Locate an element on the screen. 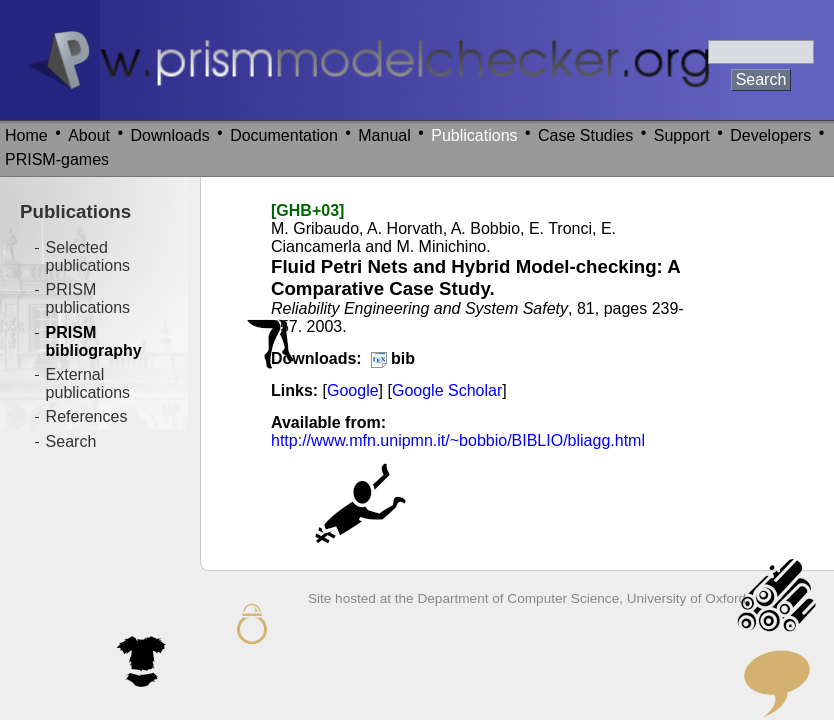  select female character legs or lower body is located at coordinates (270, 344).